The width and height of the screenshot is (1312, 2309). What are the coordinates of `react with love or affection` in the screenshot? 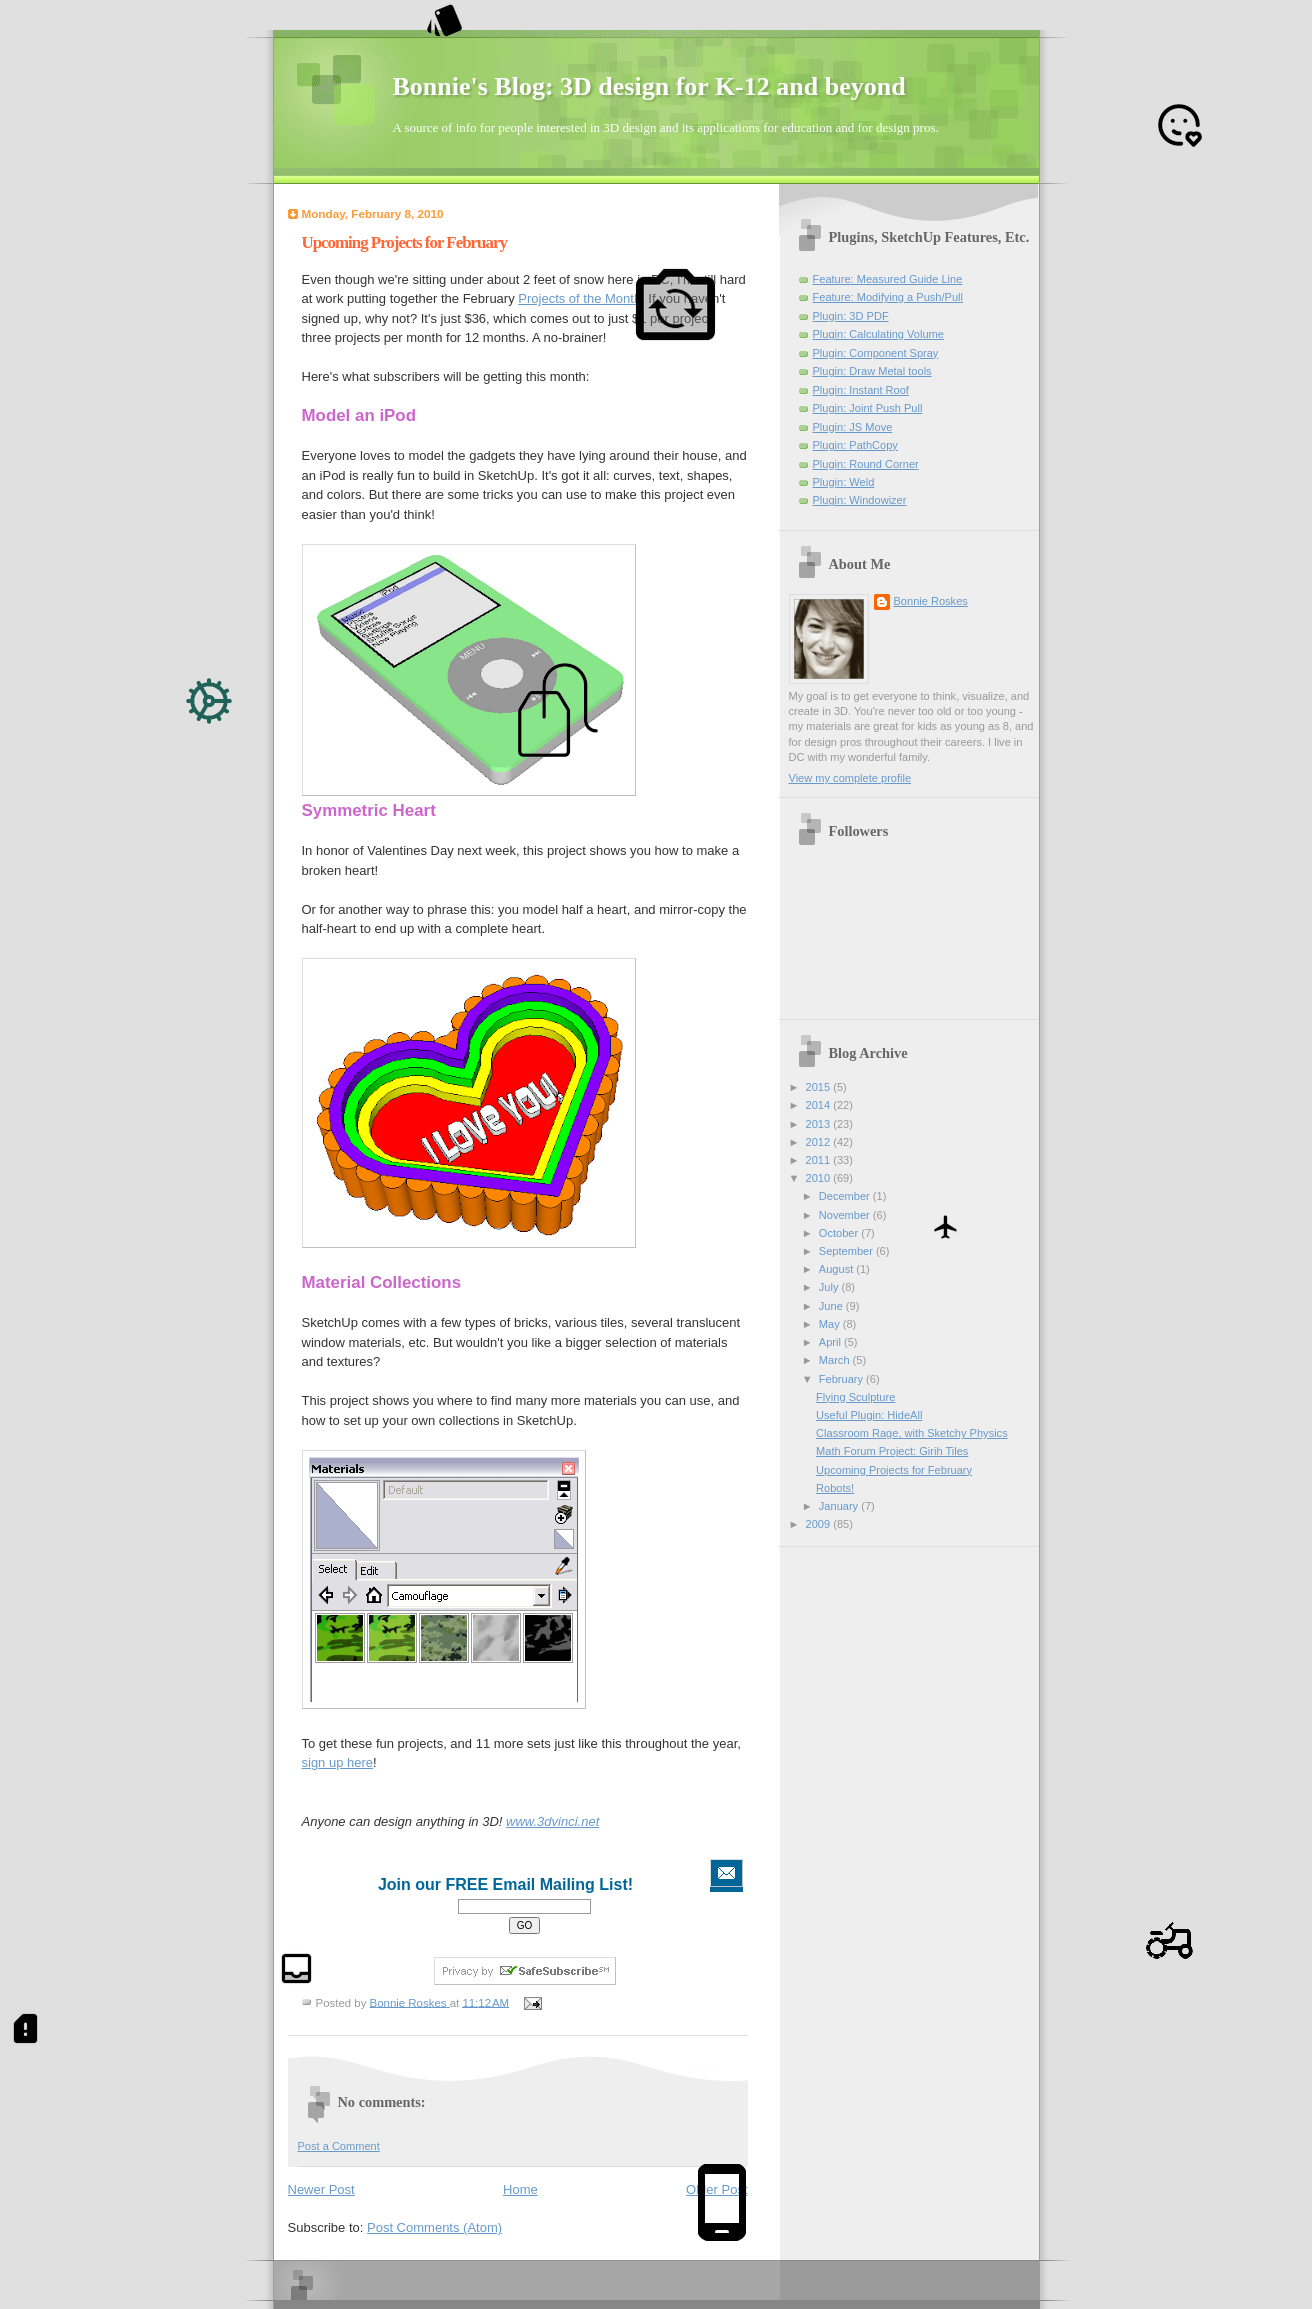 It's located at (1179, 125).